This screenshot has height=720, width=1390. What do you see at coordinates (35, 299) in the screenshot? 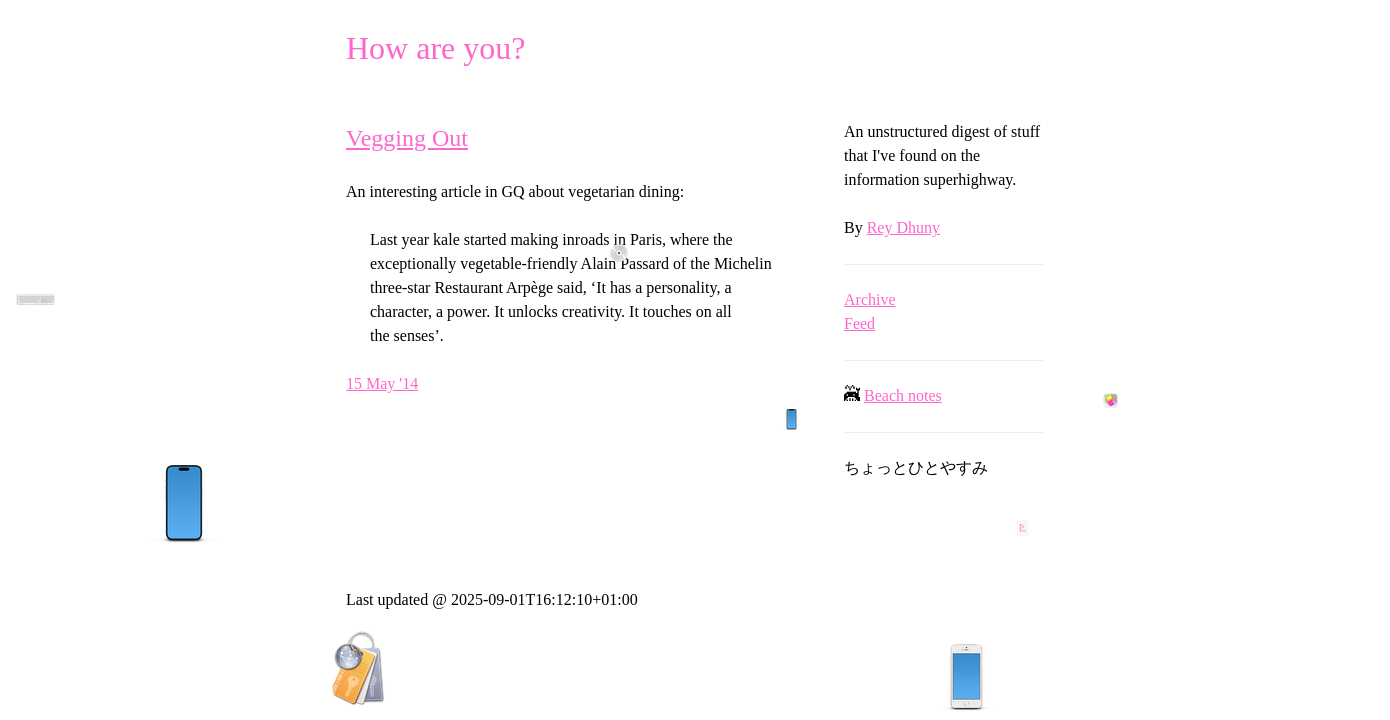
I see `connect a bluetooth keyboard` at bounding box center [35, 299].